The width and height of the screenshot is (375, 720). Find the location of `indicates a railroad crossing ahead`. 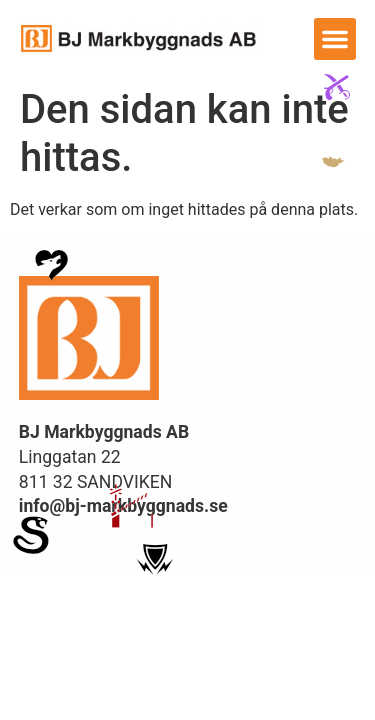

indicates a railroad crossing ahead is located at coordinates (131, 506).